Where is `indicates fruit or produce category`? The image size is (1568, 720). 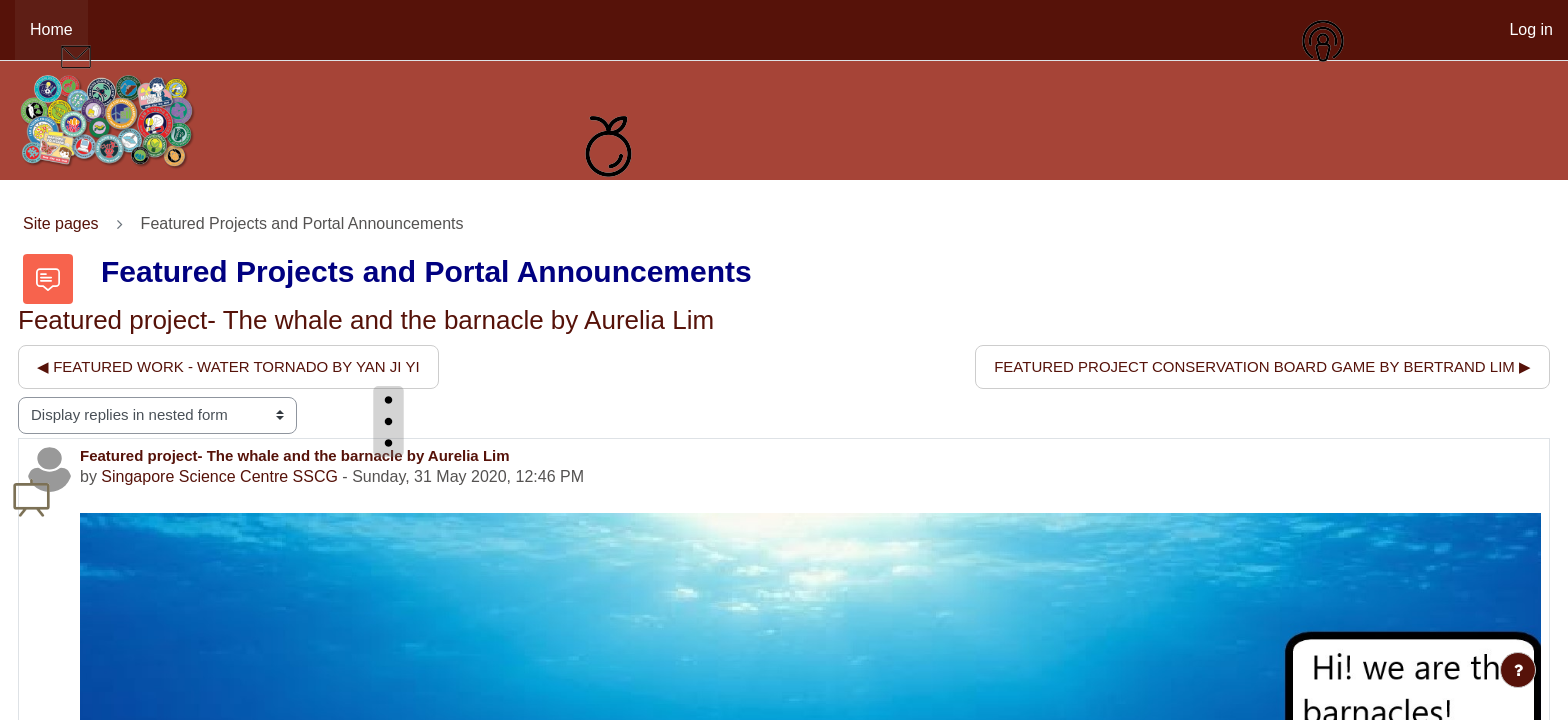
indicates fruit or produce category is located at coordinates (608, 147).